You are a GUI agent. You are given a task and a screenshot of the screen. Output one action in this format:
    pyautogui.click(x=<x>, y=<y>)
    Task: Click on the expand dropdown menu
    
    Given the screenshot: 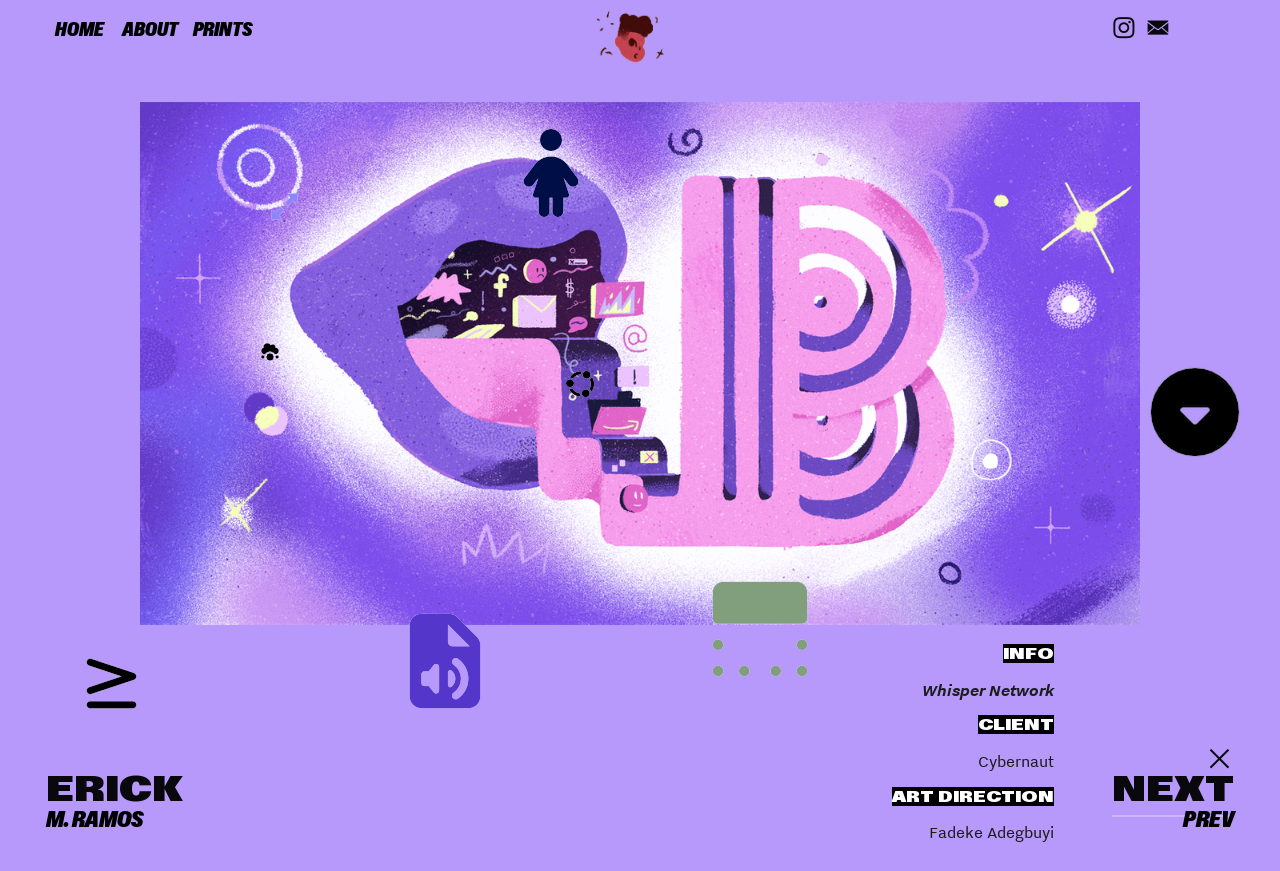 What is the action you would take?
    pyautogui.click(x=1195, y=412)
    